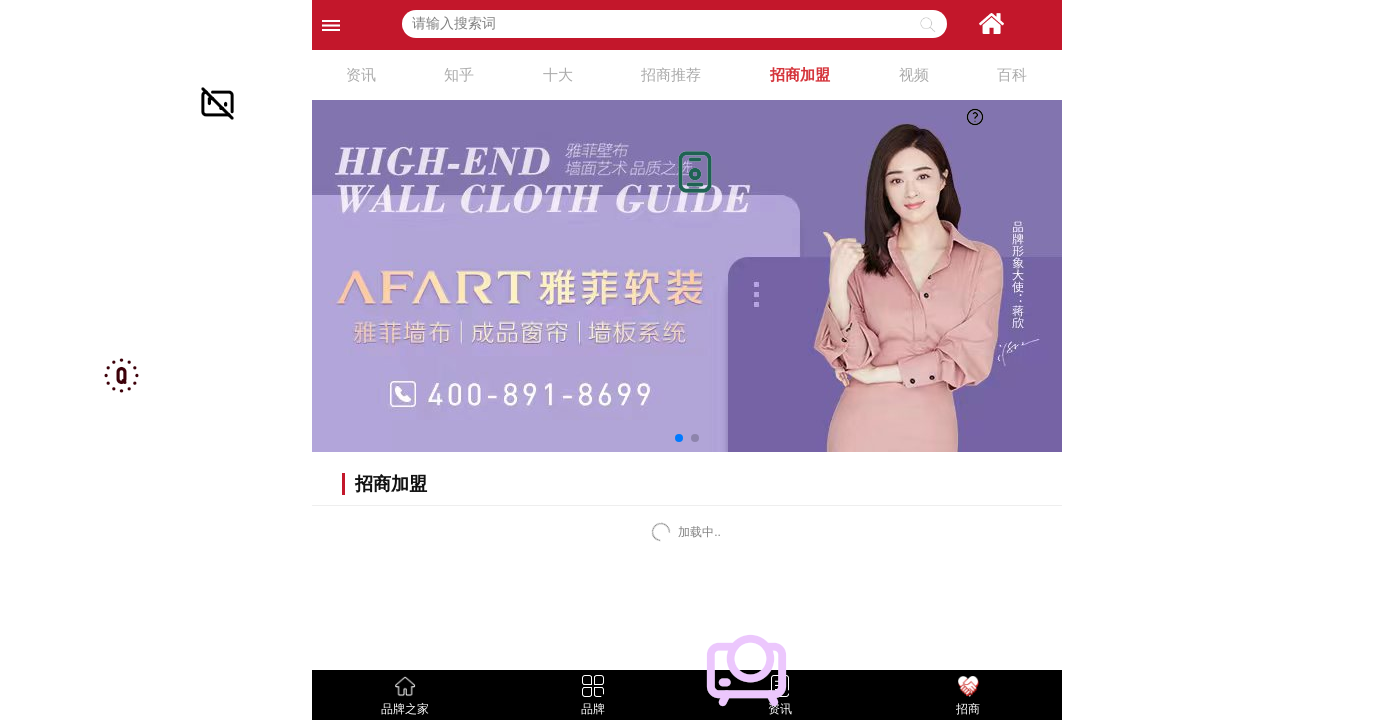 This screenshot has height=720, width=1373. I want to click on view your ID or profile badge, so click(695, 172).